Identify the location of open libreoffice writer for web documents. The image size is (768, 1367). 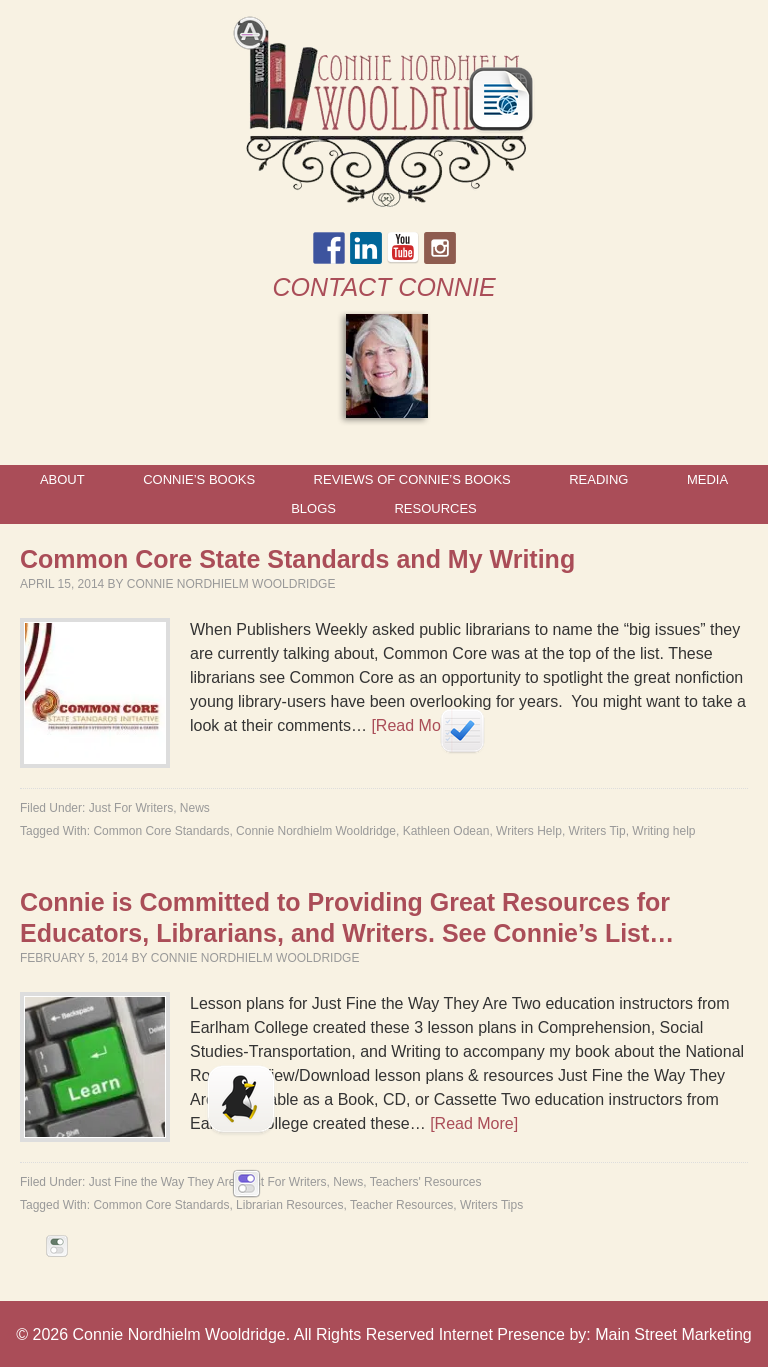
(501, 99).